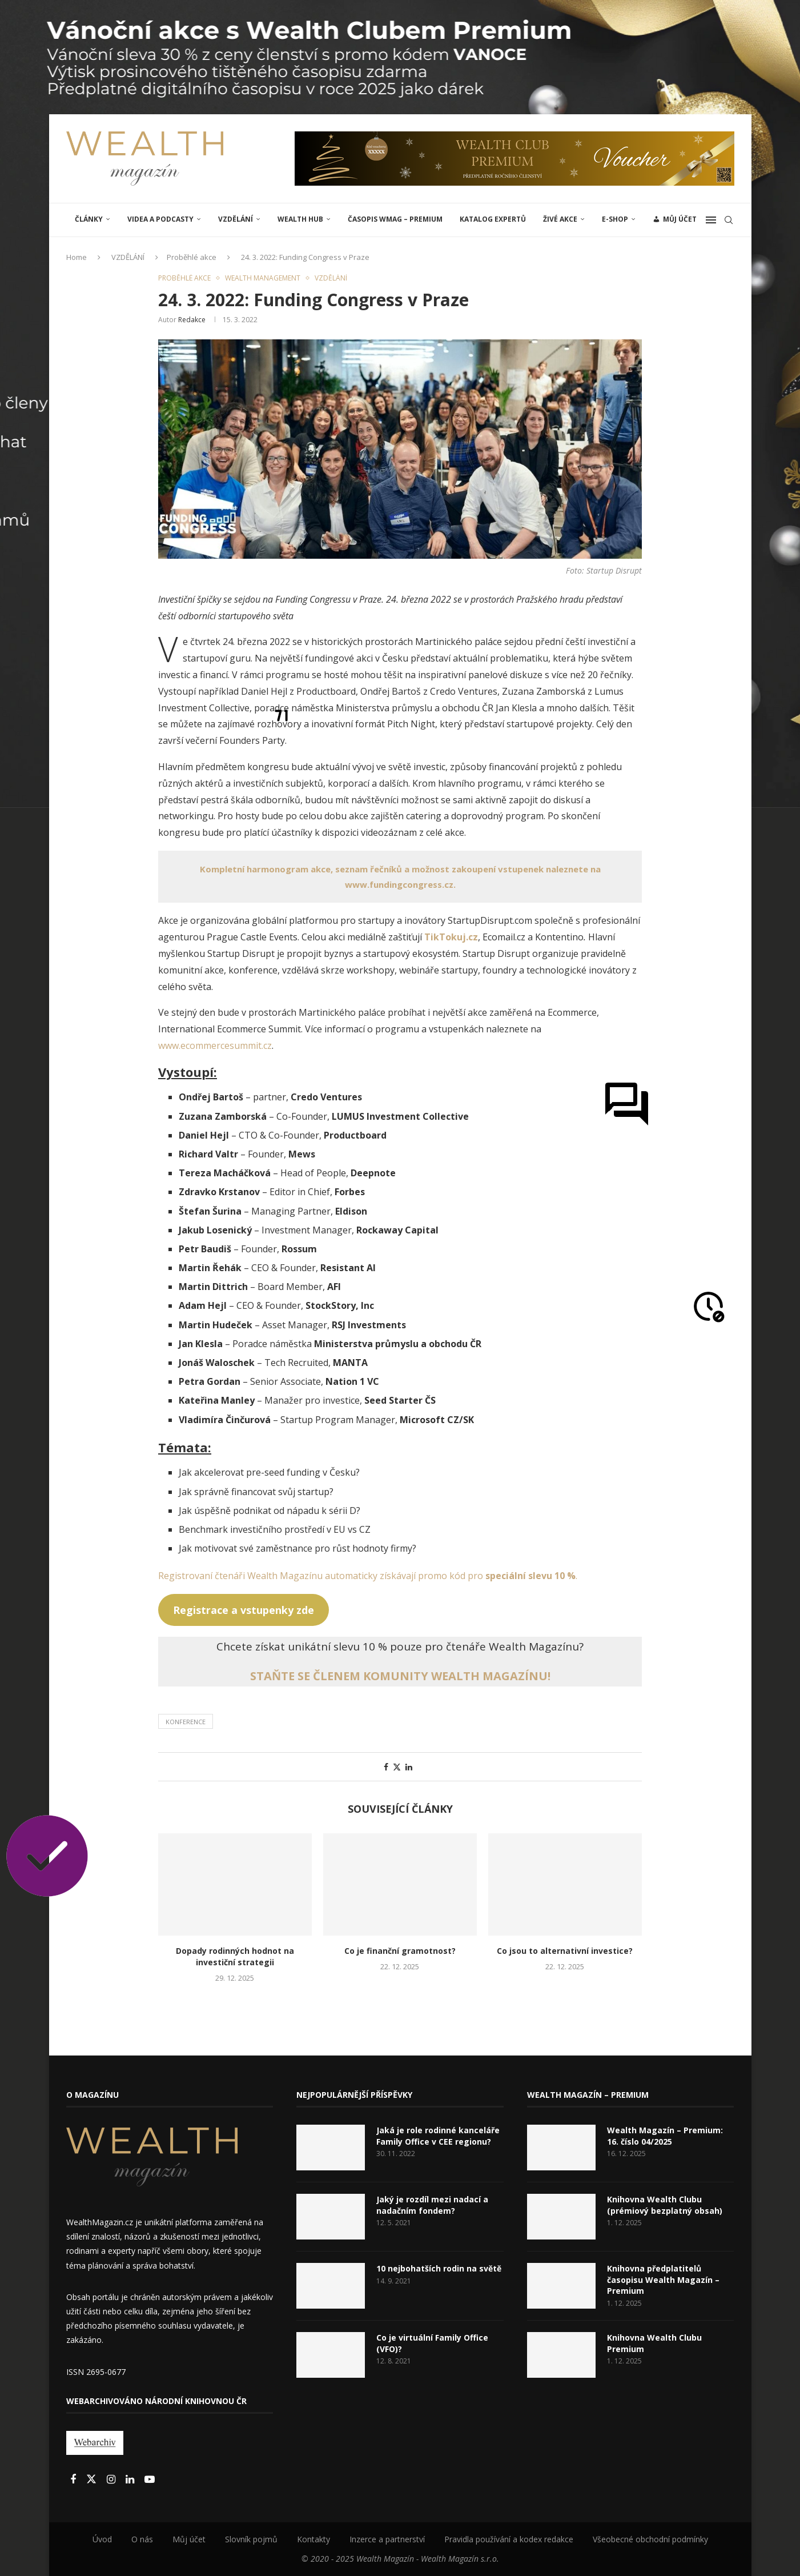 The height and width of the screenshot is (2576, 800). What do you see at coordinates (282, 715) in the screenshot?
I see `indicates item number 71 in a list or sequence` at bounding box center [282, 715].